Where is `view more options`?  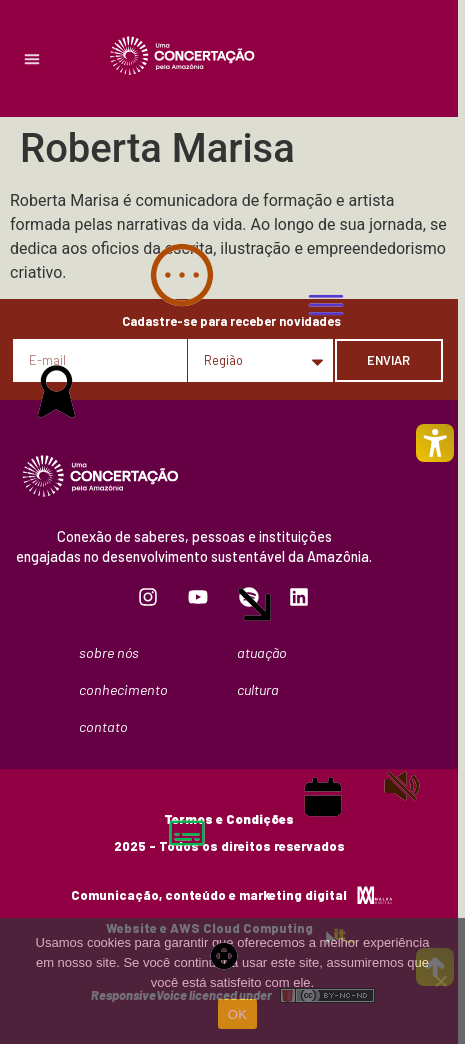 view more options is located at coordinates (182, 275).